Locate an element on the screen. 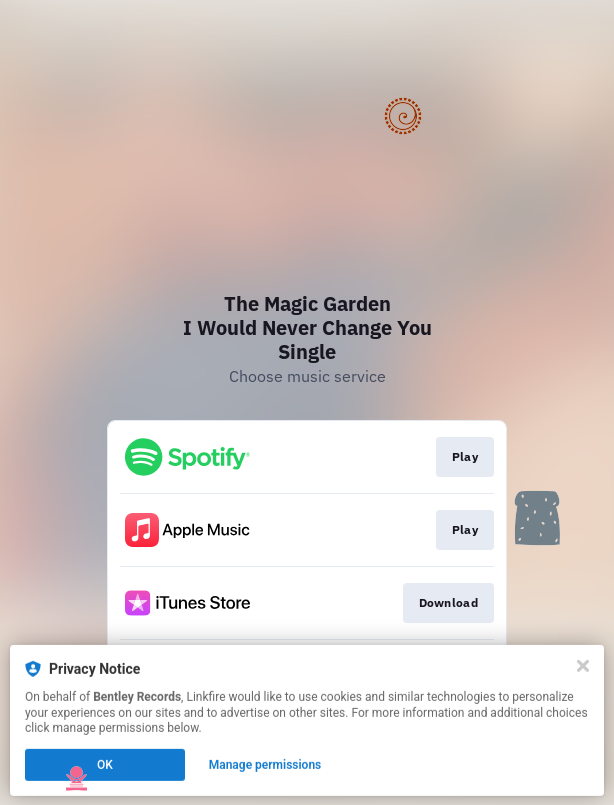  access shrine or spiritual location features is located at coordinates (76, 778).